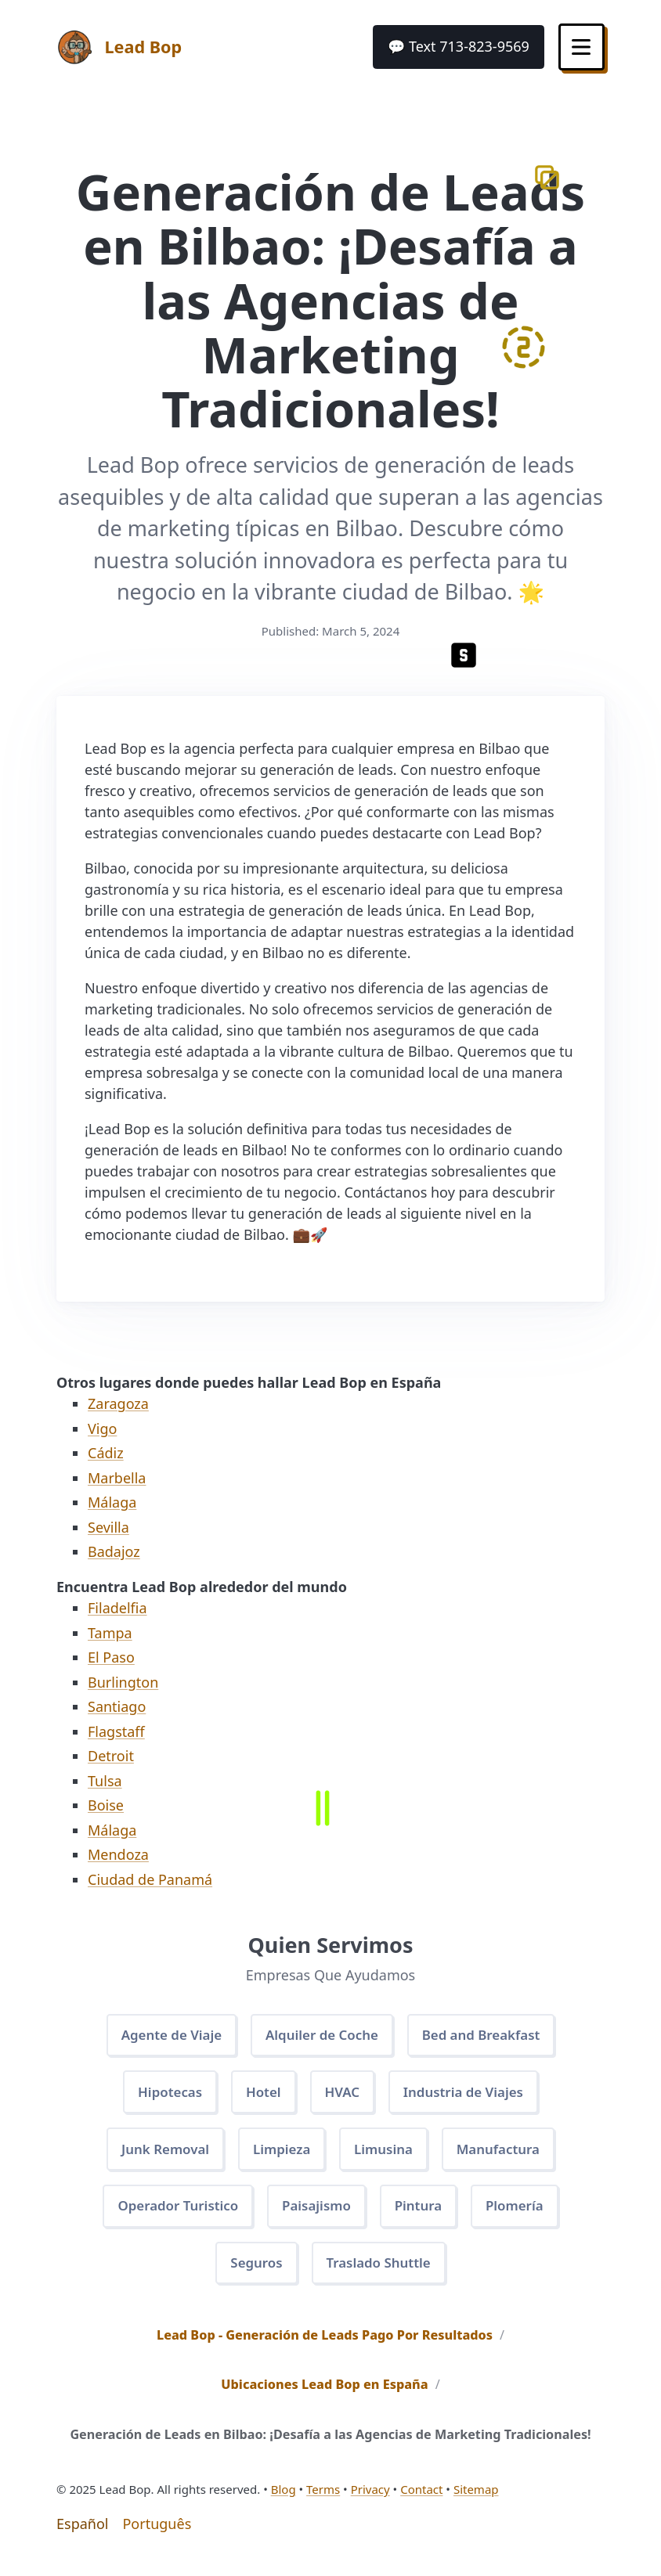 The width and height of the screenshot is (661, 2576). Describe the element at coordinates (323, 1808) in the screenshot. I see `indicates a count of two items` at that location.